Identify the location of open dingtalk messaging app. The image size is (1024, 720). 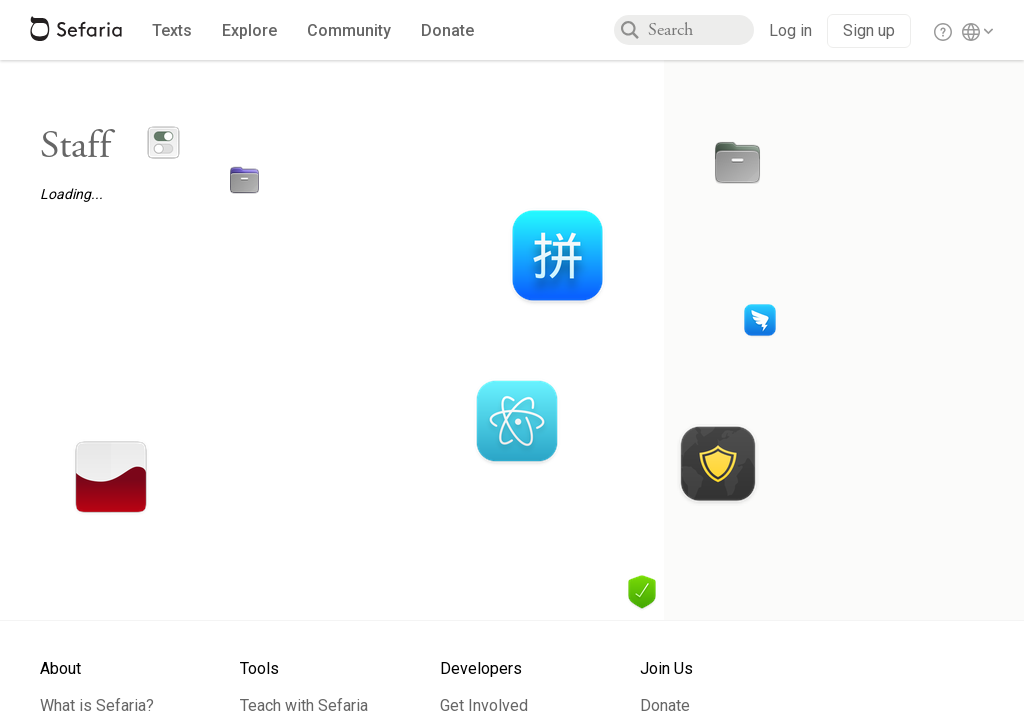
(760, 320).